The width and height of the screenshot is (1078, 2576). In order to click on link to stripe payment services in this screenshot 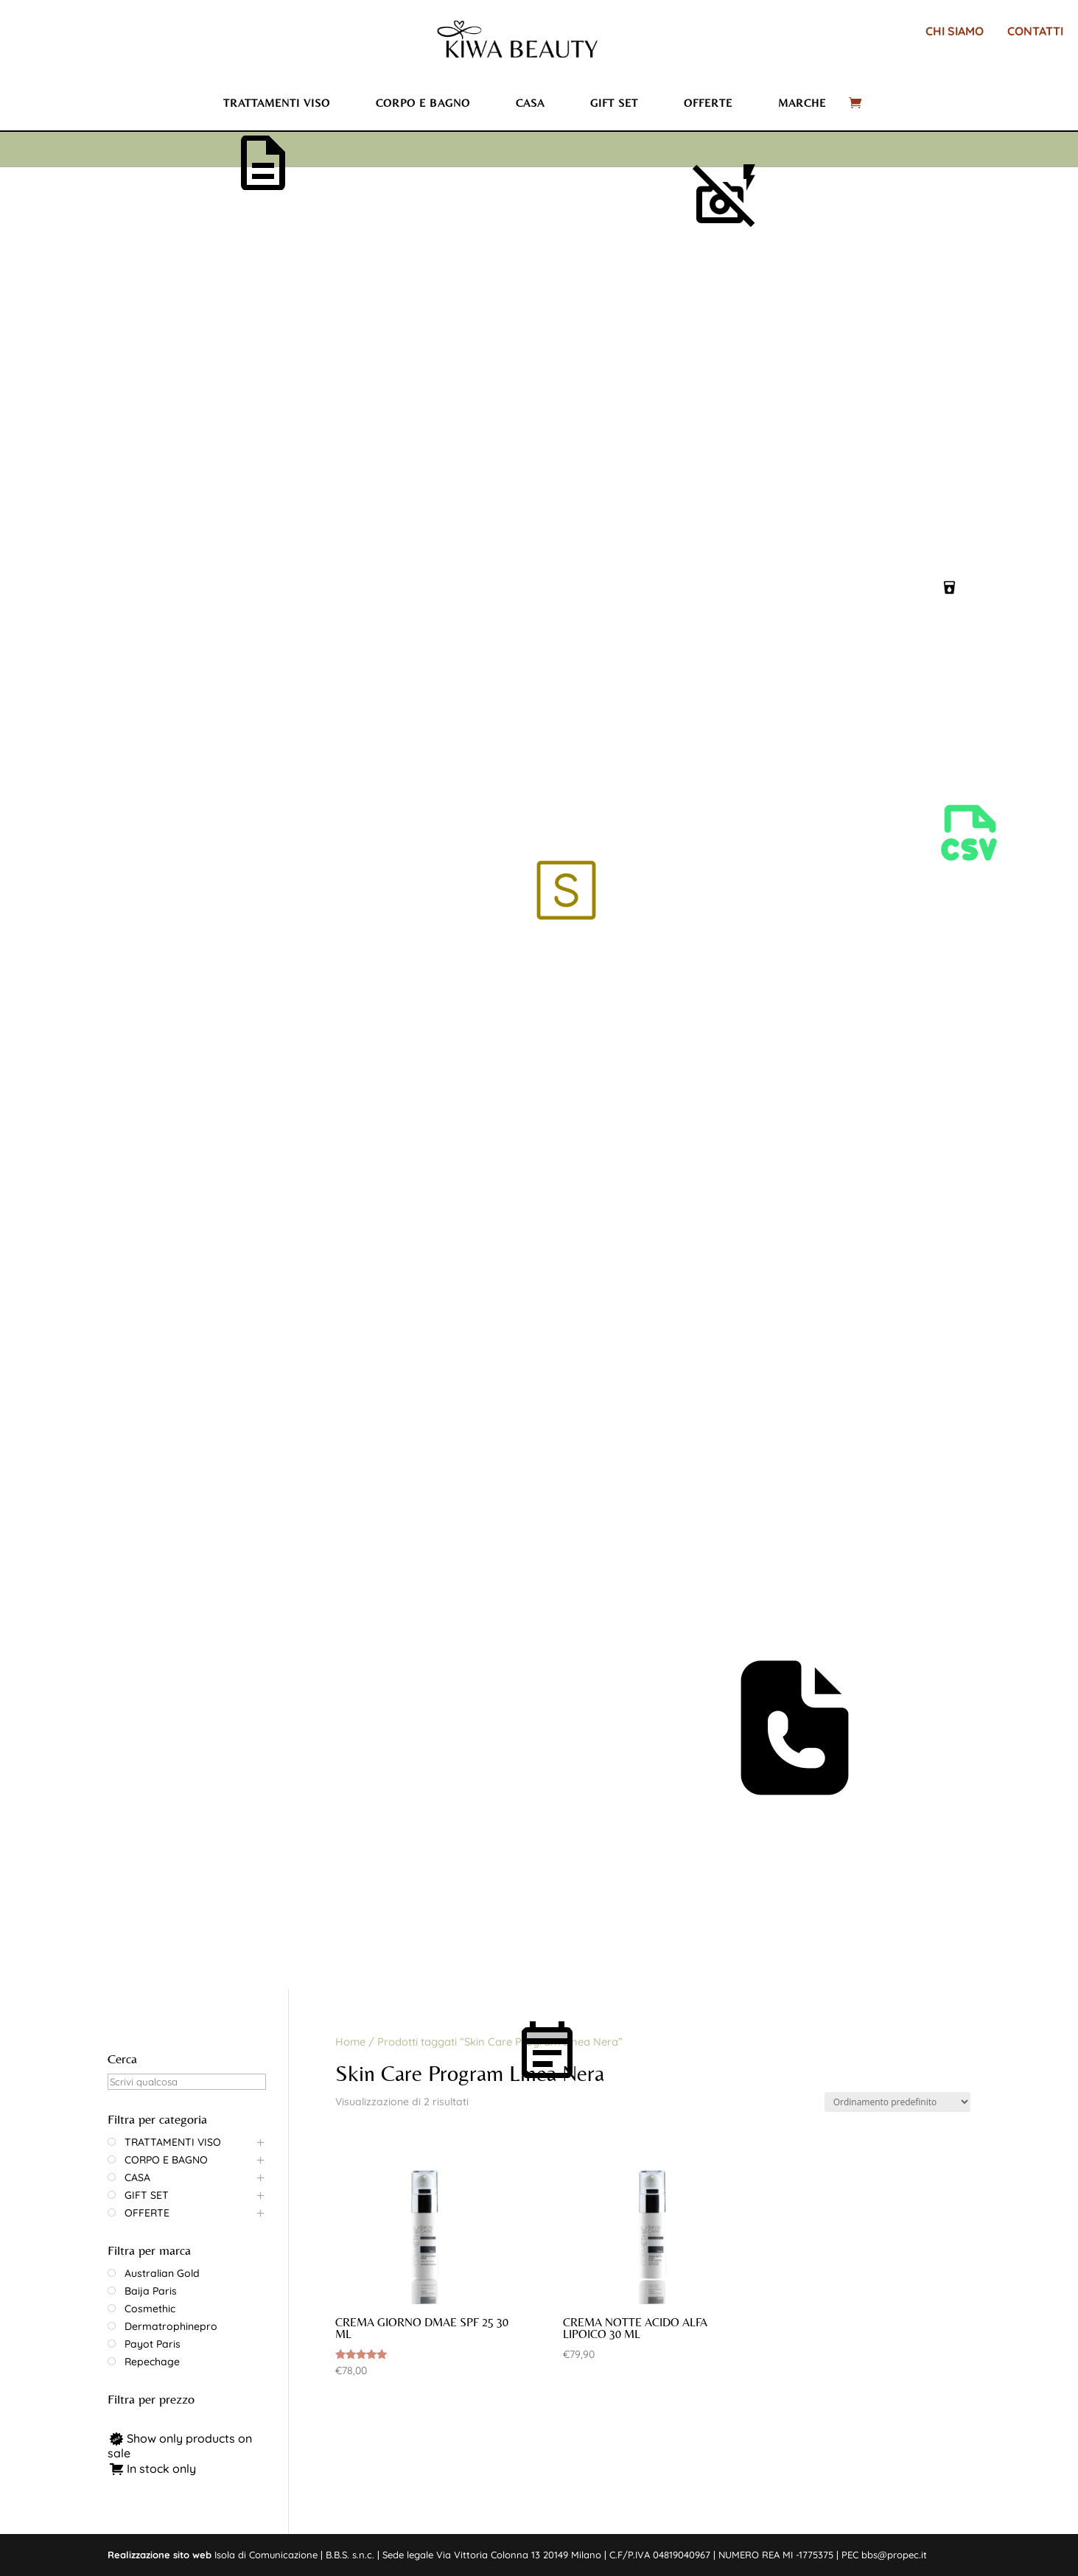, I will do `click(566, 890)`.